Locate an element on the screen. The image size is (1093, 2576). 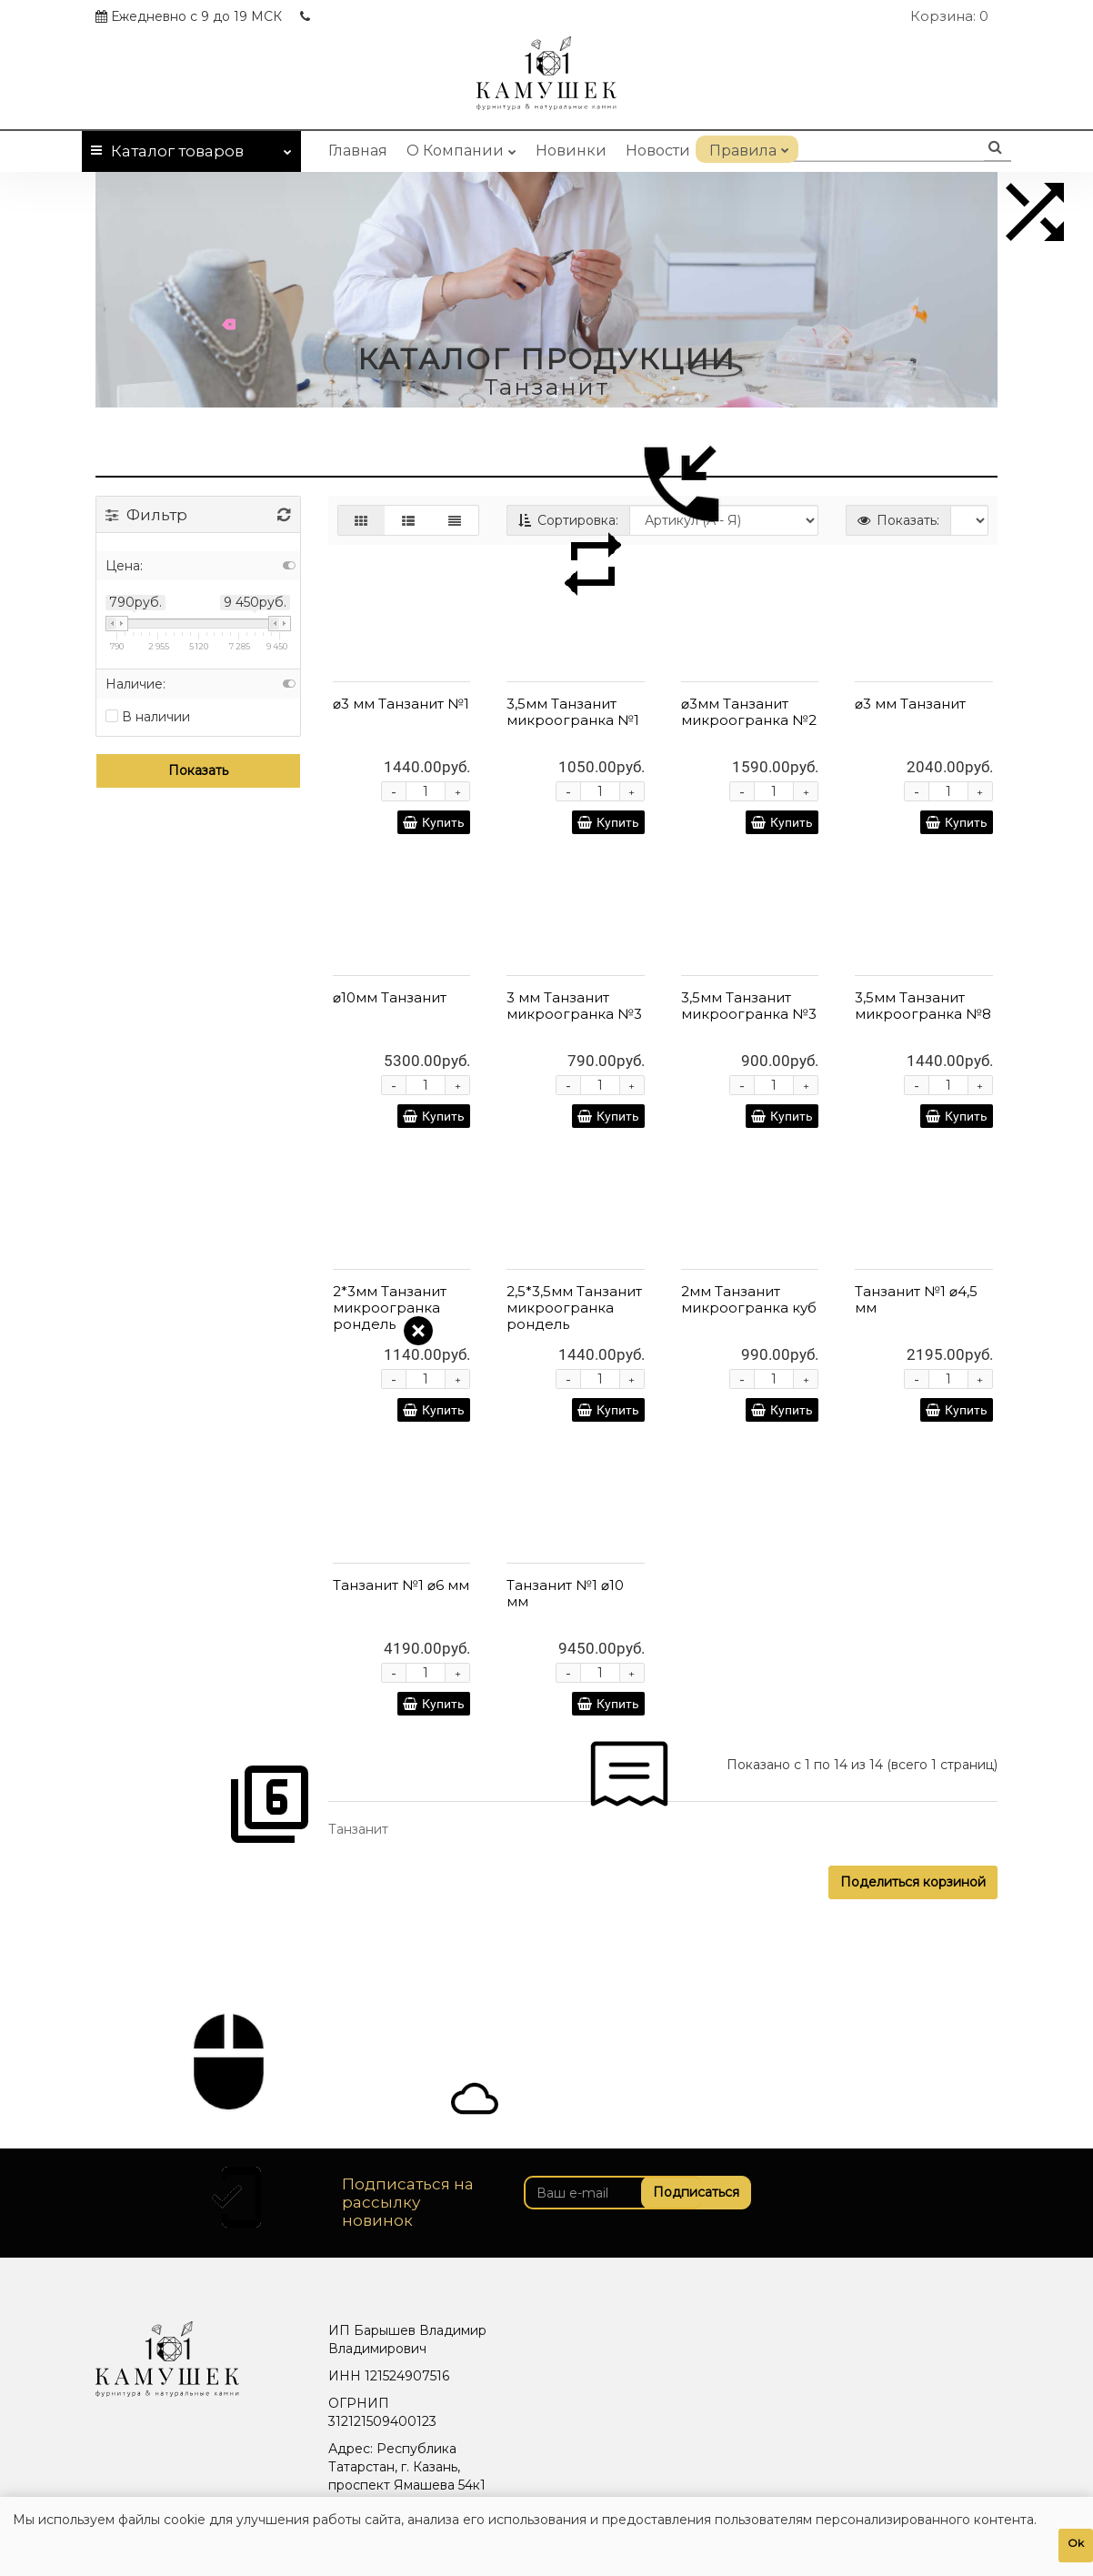
indicates an incoming call was returned is located at coordinates (681, 484).